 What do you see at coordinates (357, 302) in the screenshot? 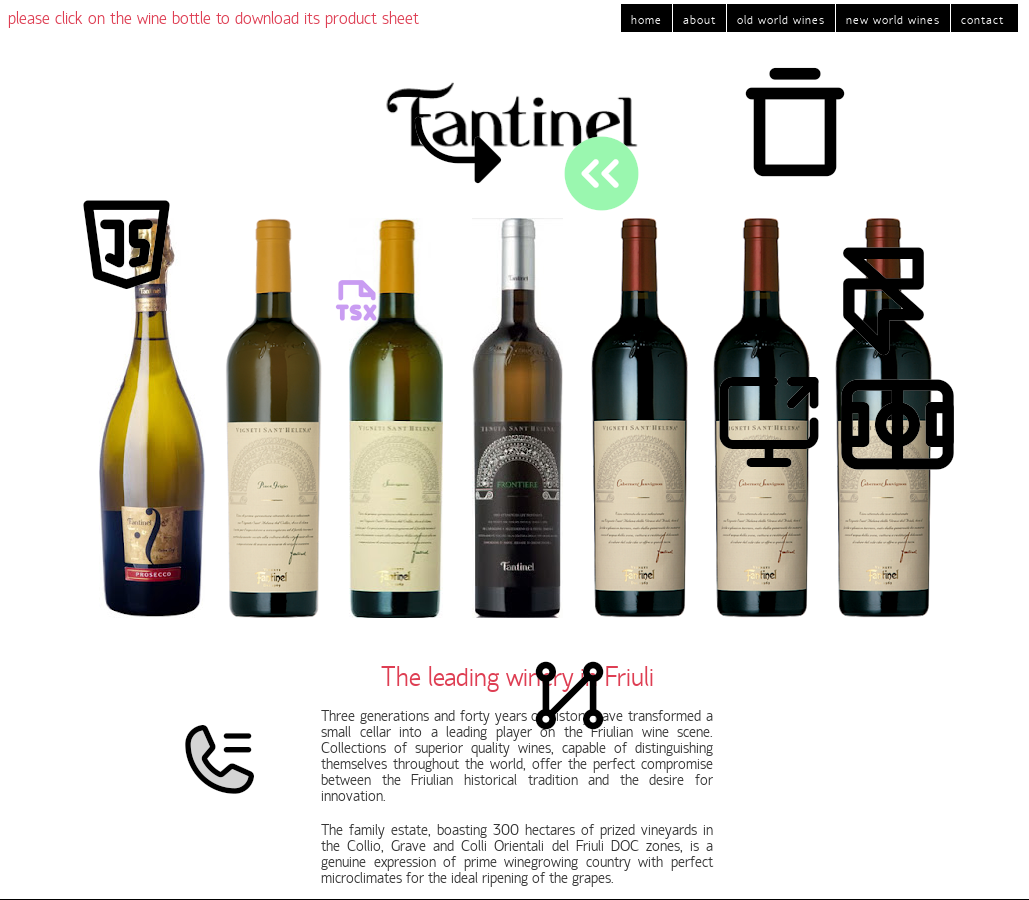
I see `indicates a TypeScript React (.tsx) file` at bounding box center [357, 302].